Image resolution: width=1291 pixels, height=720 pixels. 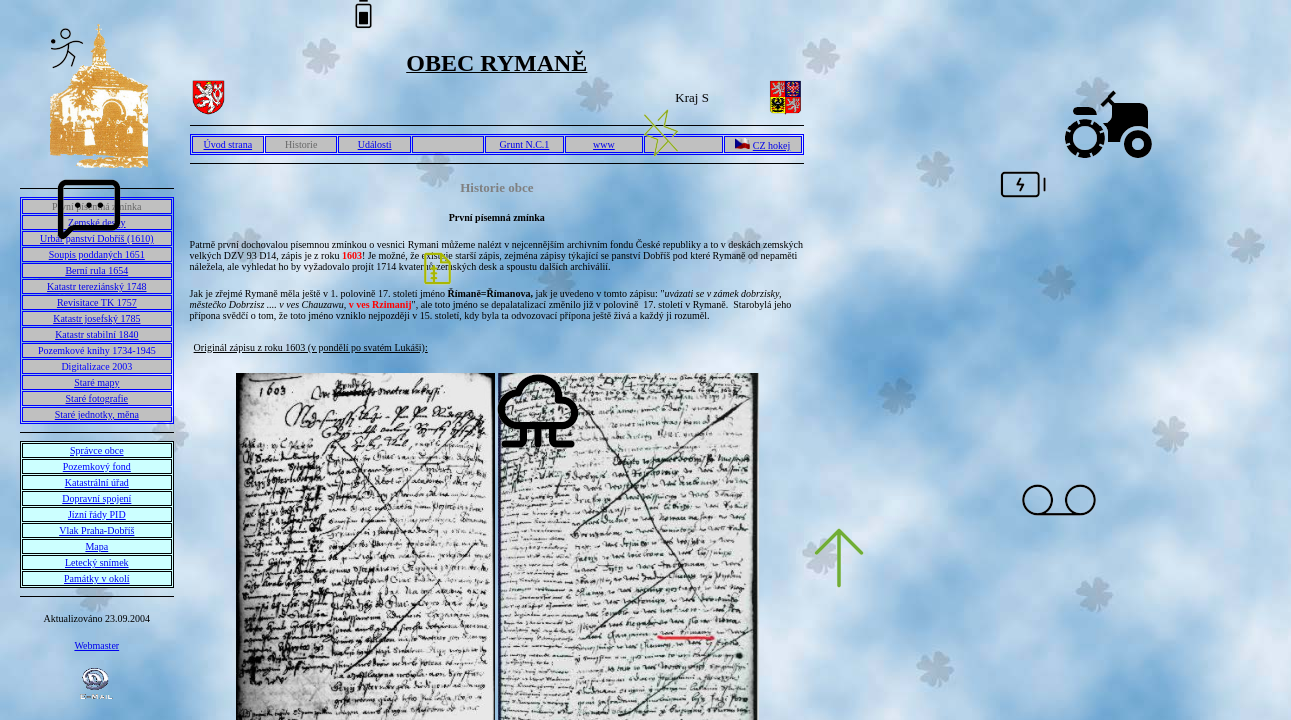 I want to click on access voicemail messages, so click(x=1059, y=500).